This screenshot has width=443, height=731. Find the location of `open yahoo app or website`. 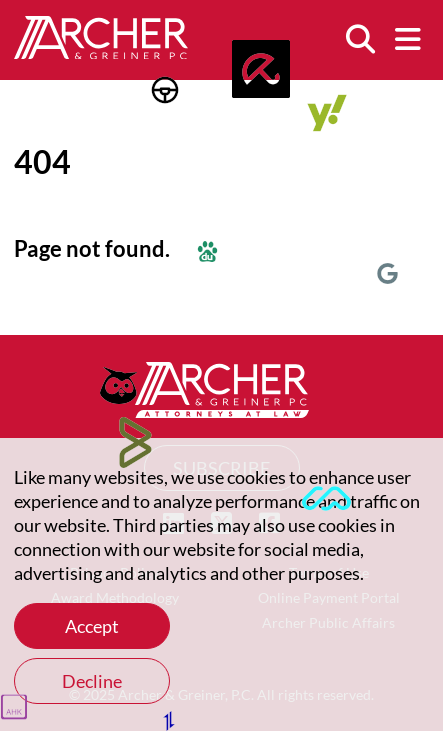

open yahoo app or website is located at coordinates (327, 113).